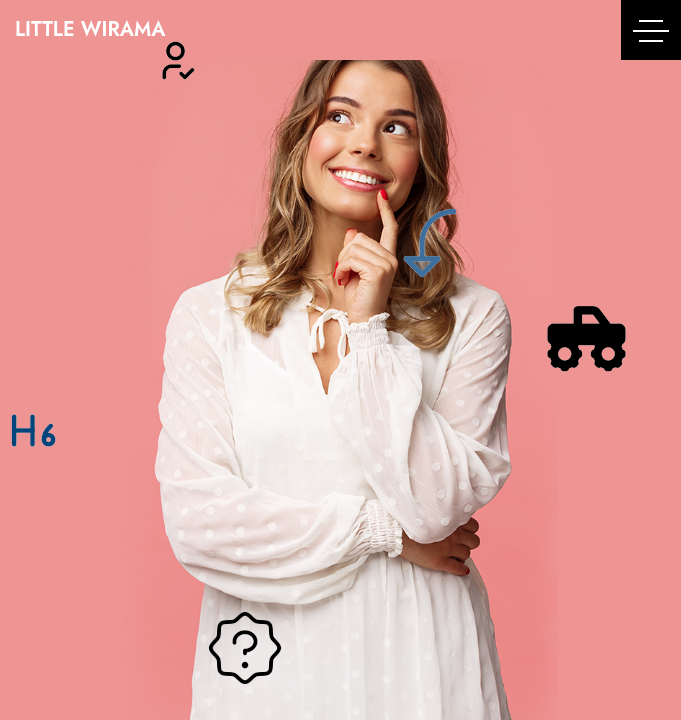  What do you see at coordinates (175, 60) in the screenshot?
I see `verify or approve a user account` at bounding box center [175, 60].